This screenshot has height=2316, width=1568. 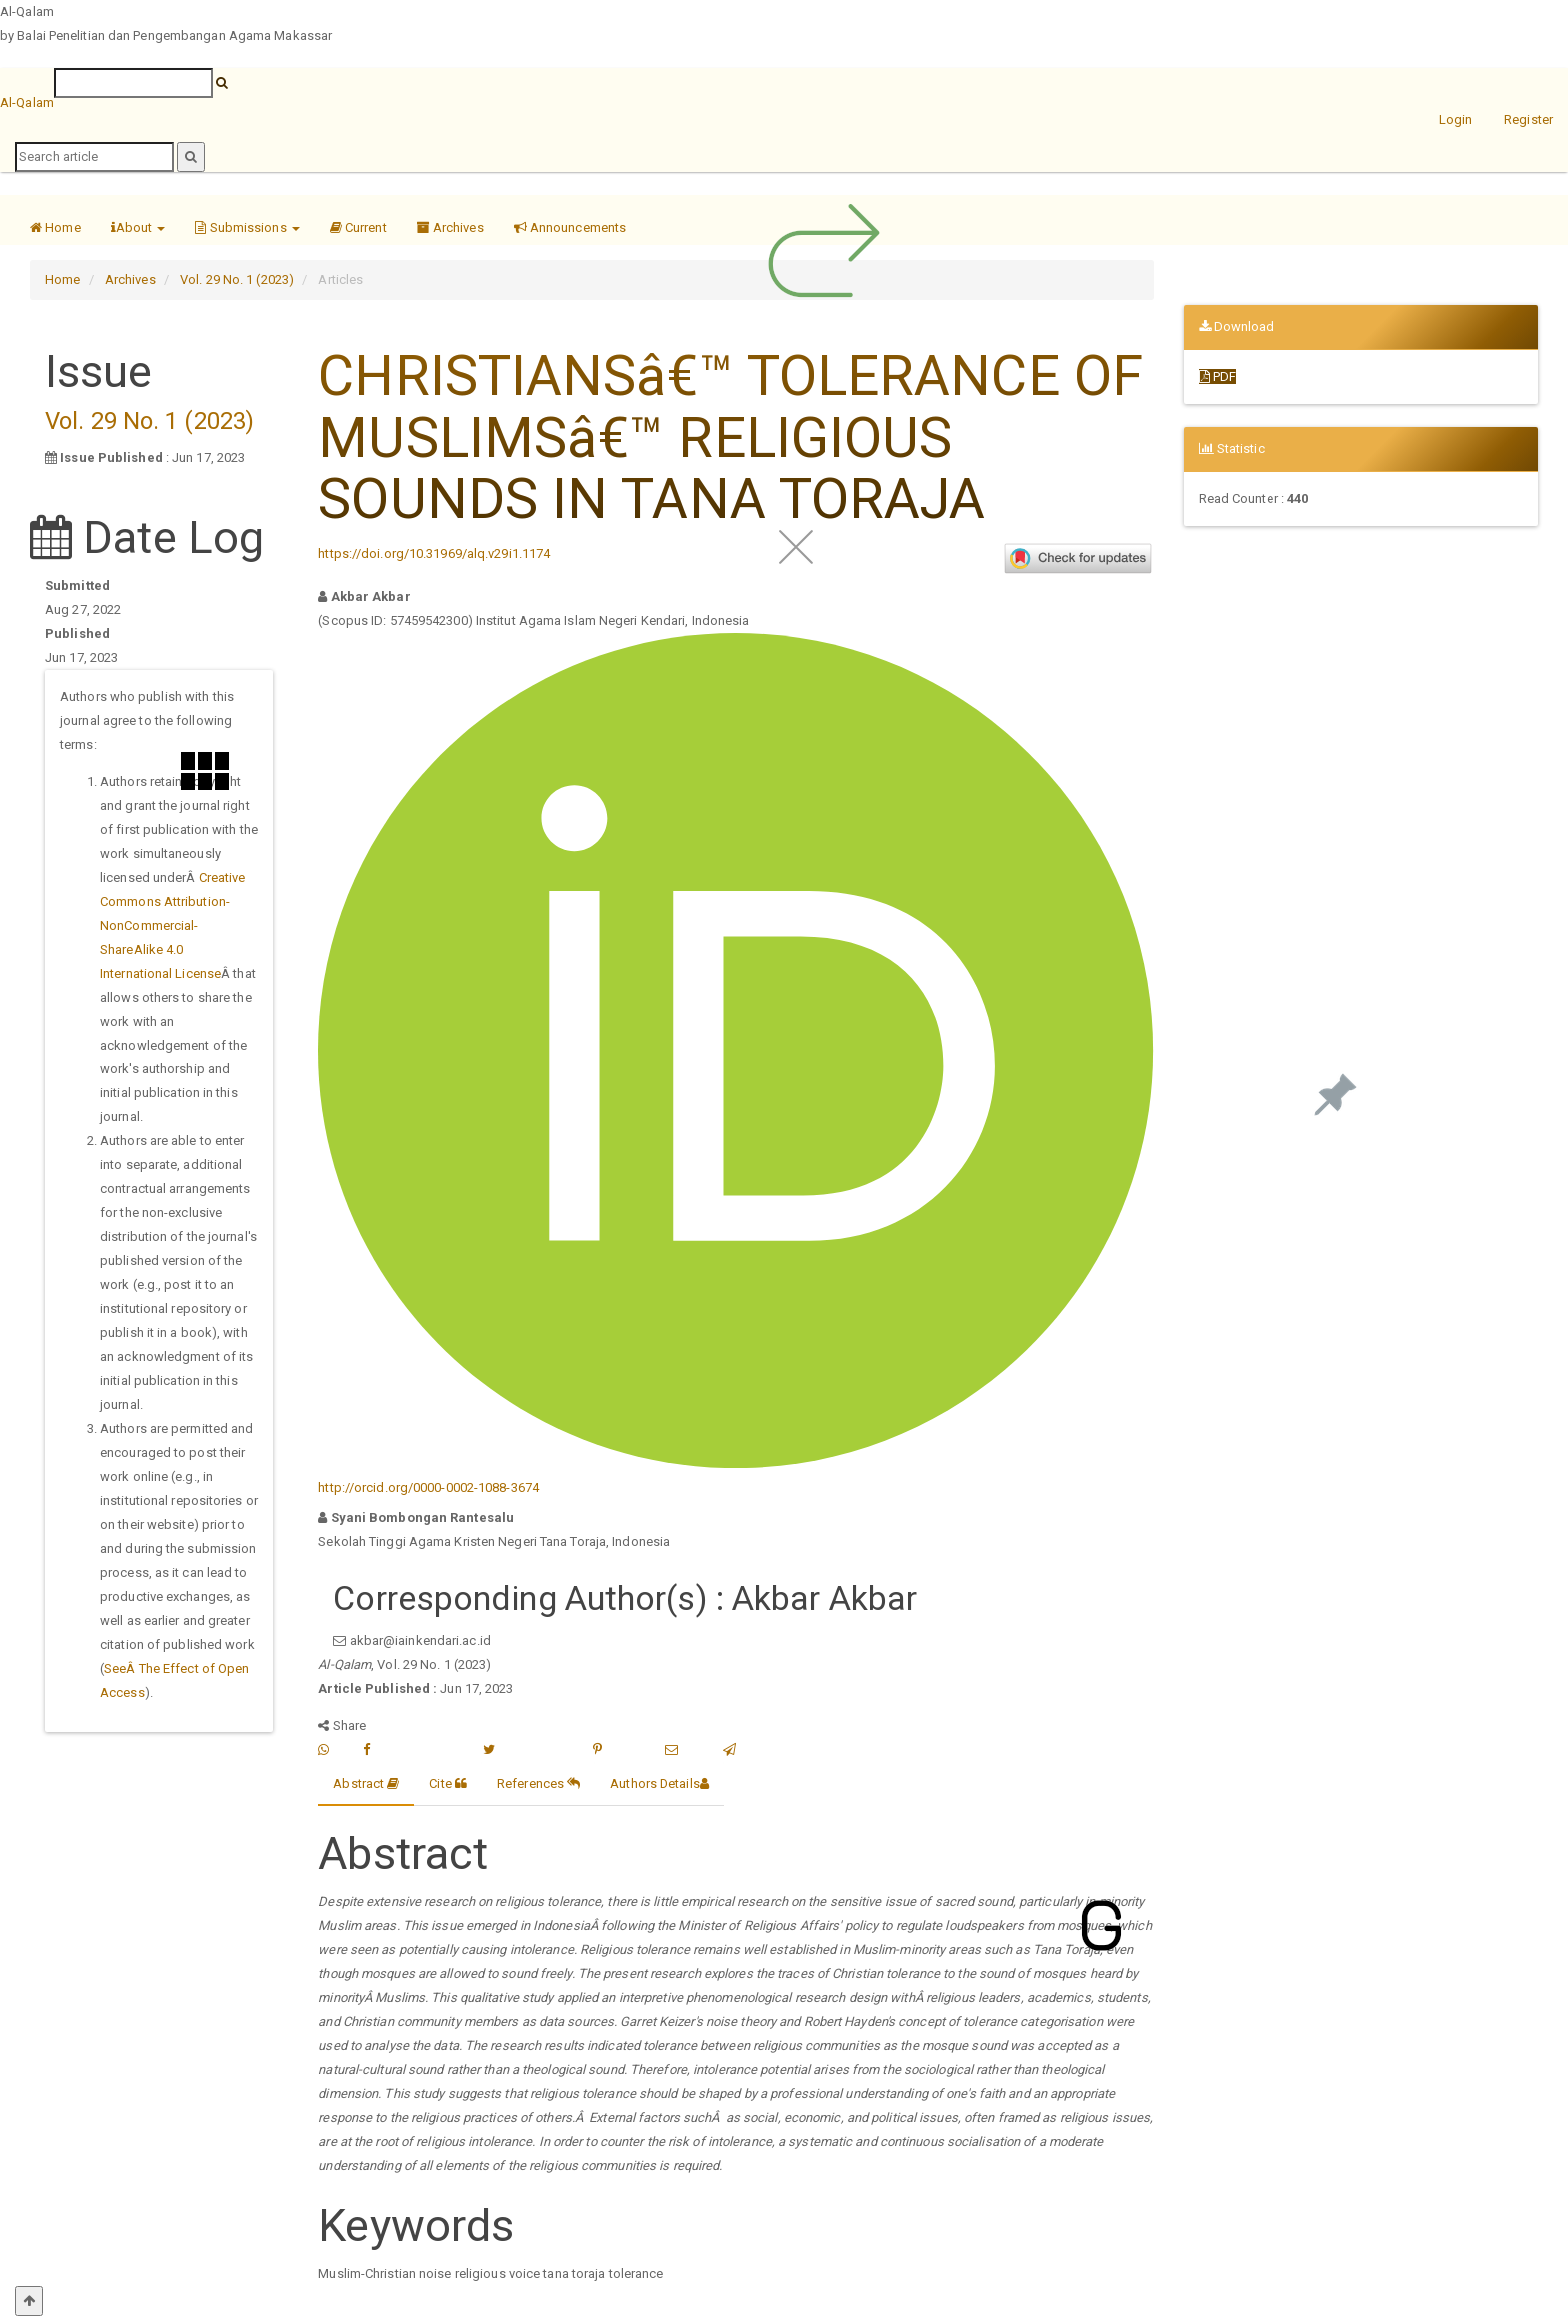 What do you see at coordinates (824, 255) in the screenshot?
I see `redo or repeat last action` at bounding box center [824, 255].